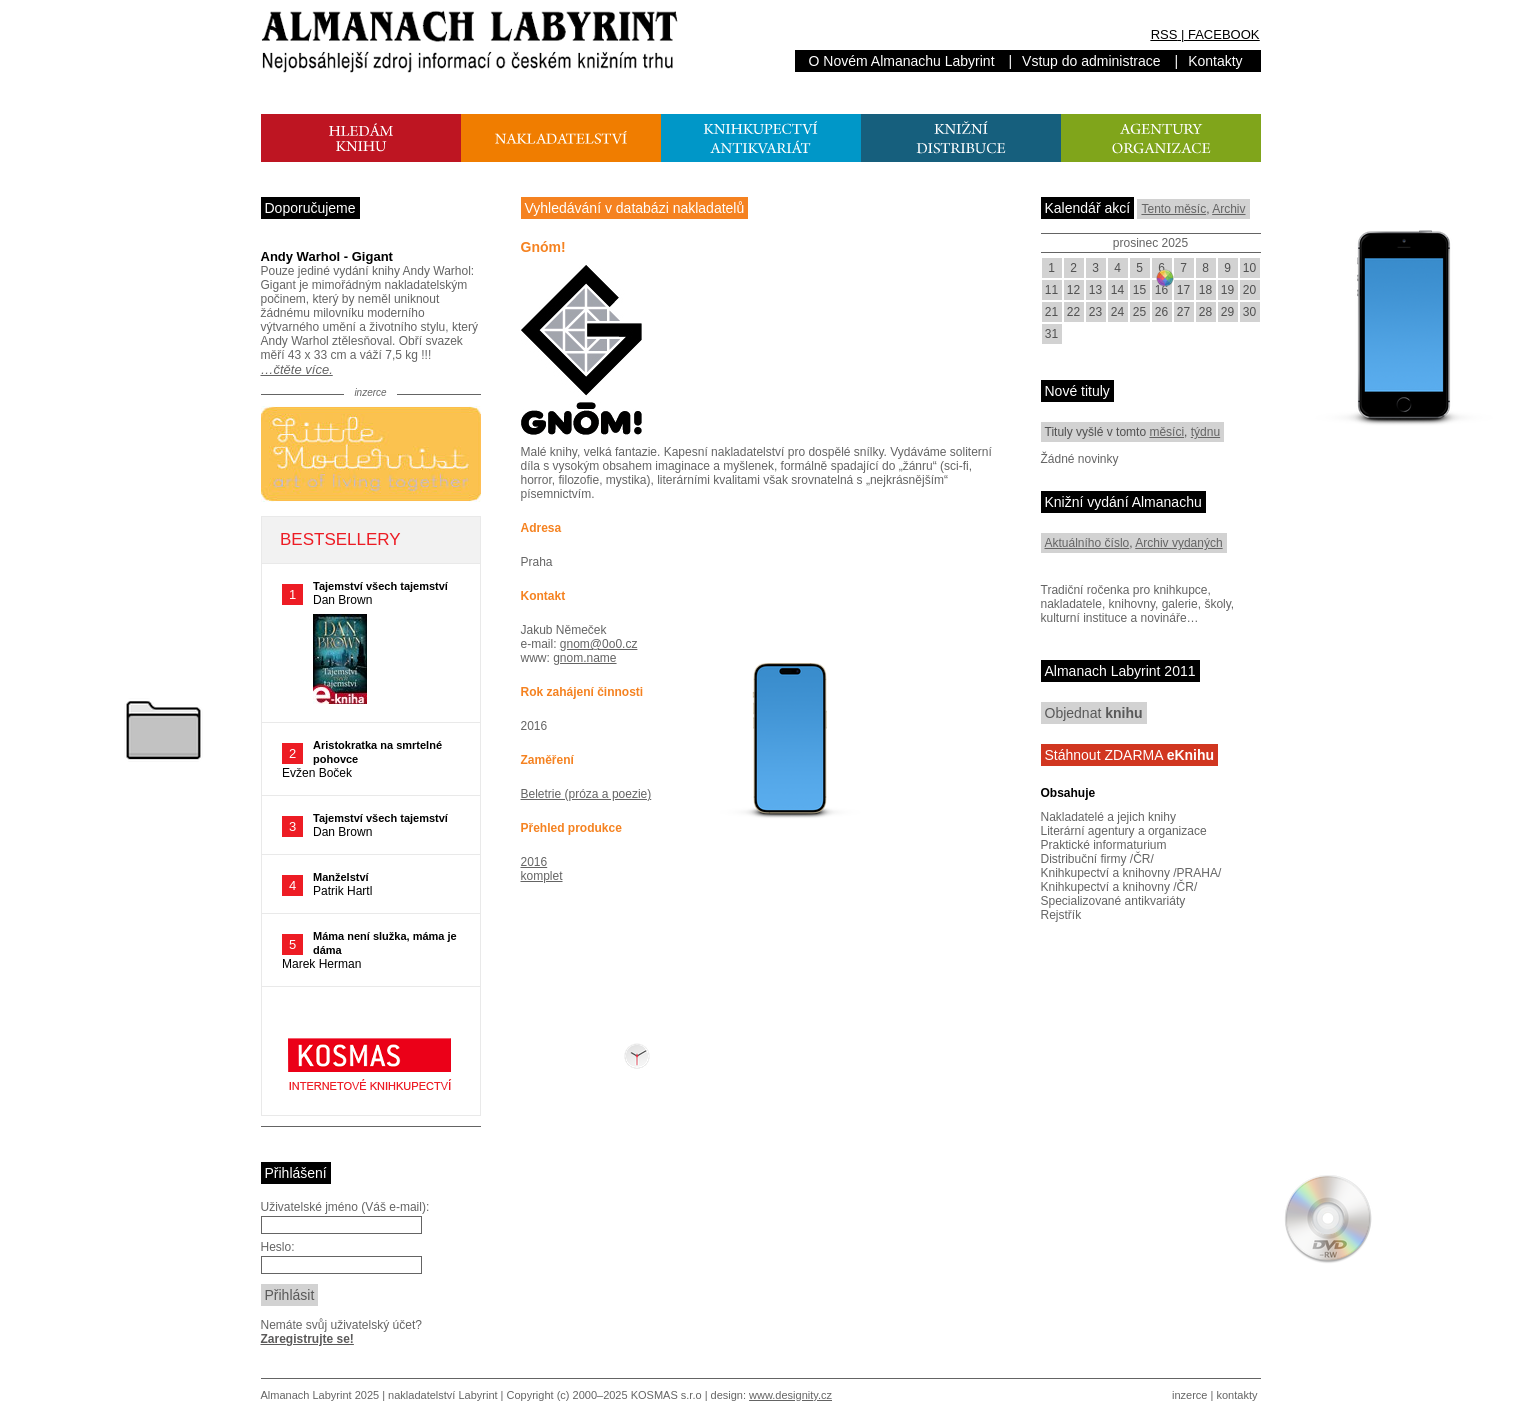 The height and width of the screenshot is (1411, 1521). What do you see at coordinates (1328, 1220) in the screenshot?
I see `access DVD-RW drive or disc contents` at bounding box center [1328, 1220].